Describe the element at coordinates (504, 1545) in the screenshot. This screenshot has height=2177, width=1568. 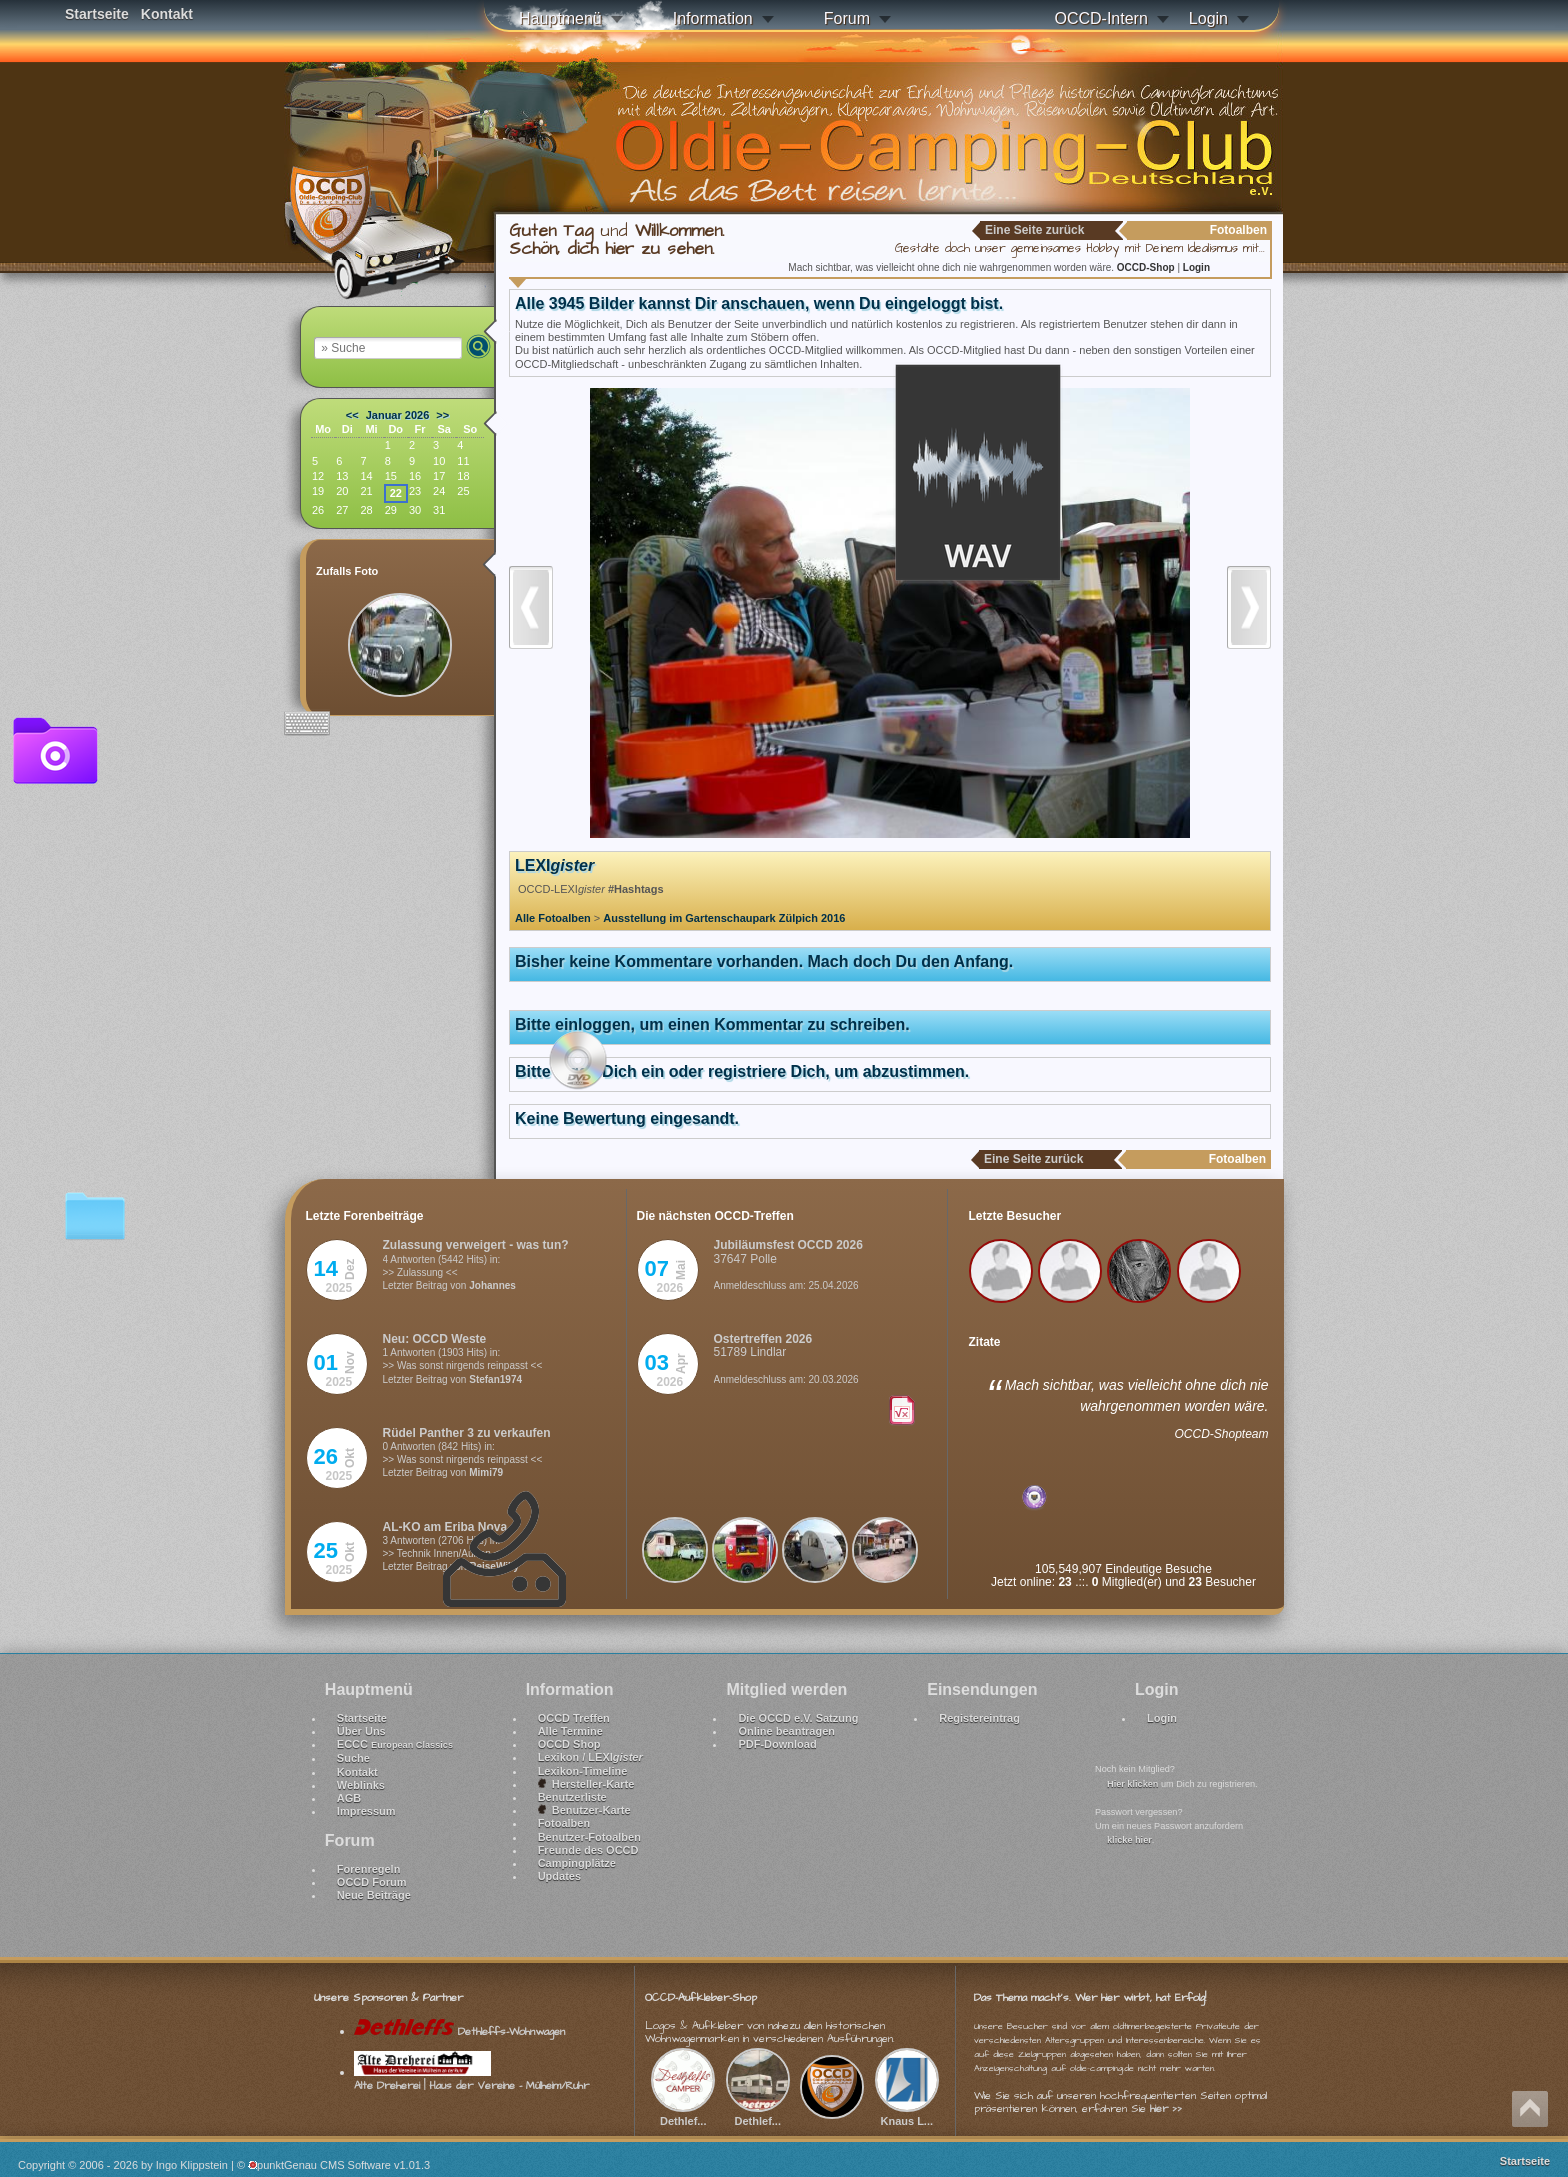
I see `indicates modem or dial-up connection status` at that location.